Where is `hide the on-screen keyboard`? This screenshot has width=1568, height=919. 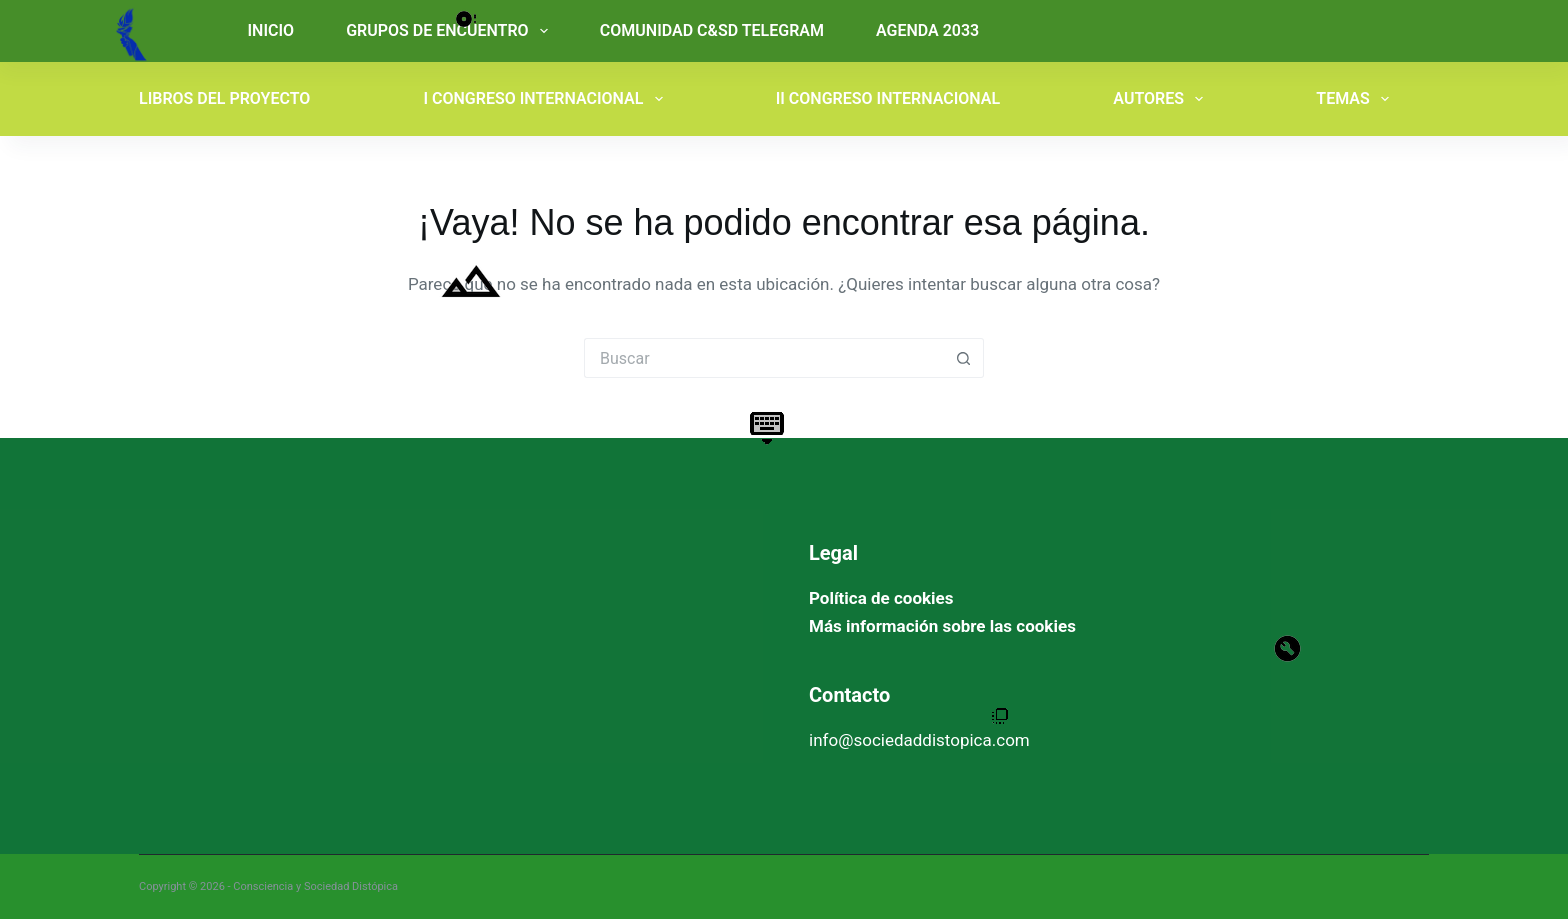 hide the on-screen keyboard is located at coordinates (767, 427).